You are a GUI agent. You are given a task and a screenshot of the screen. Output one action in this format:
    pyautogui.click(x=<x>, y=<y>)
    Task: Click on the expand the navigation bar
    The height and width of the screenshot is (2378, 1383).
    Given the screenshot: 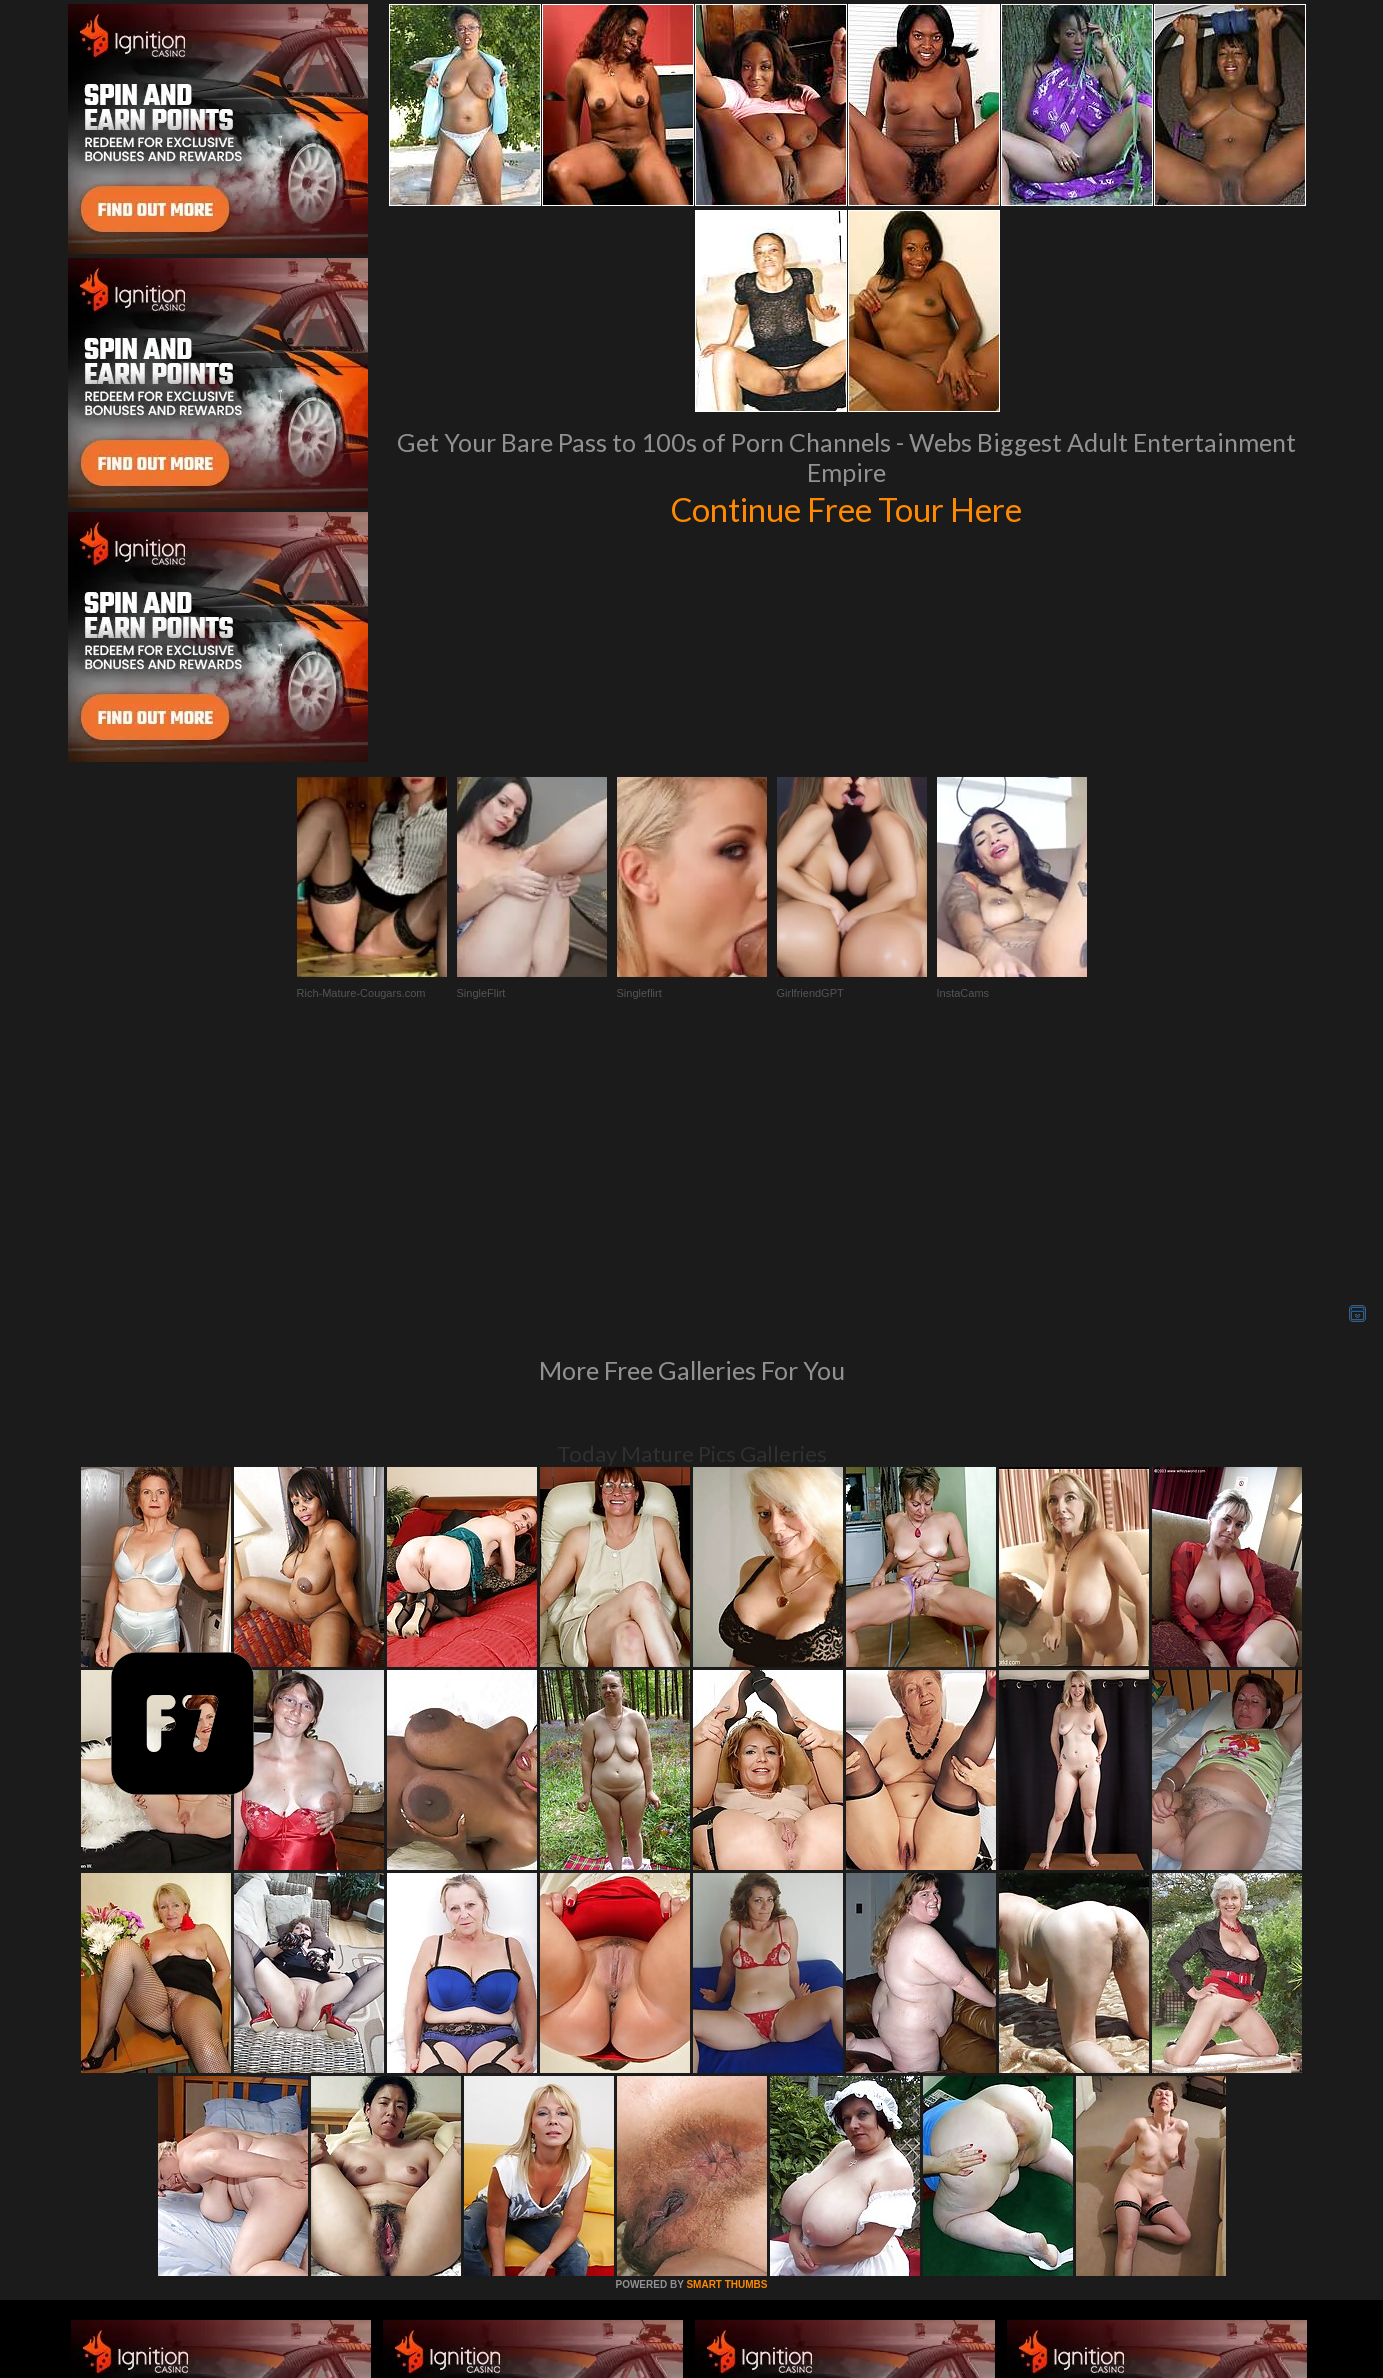 What is the action you would take?
    pyautogui.click(x=1357, y=1313)
    